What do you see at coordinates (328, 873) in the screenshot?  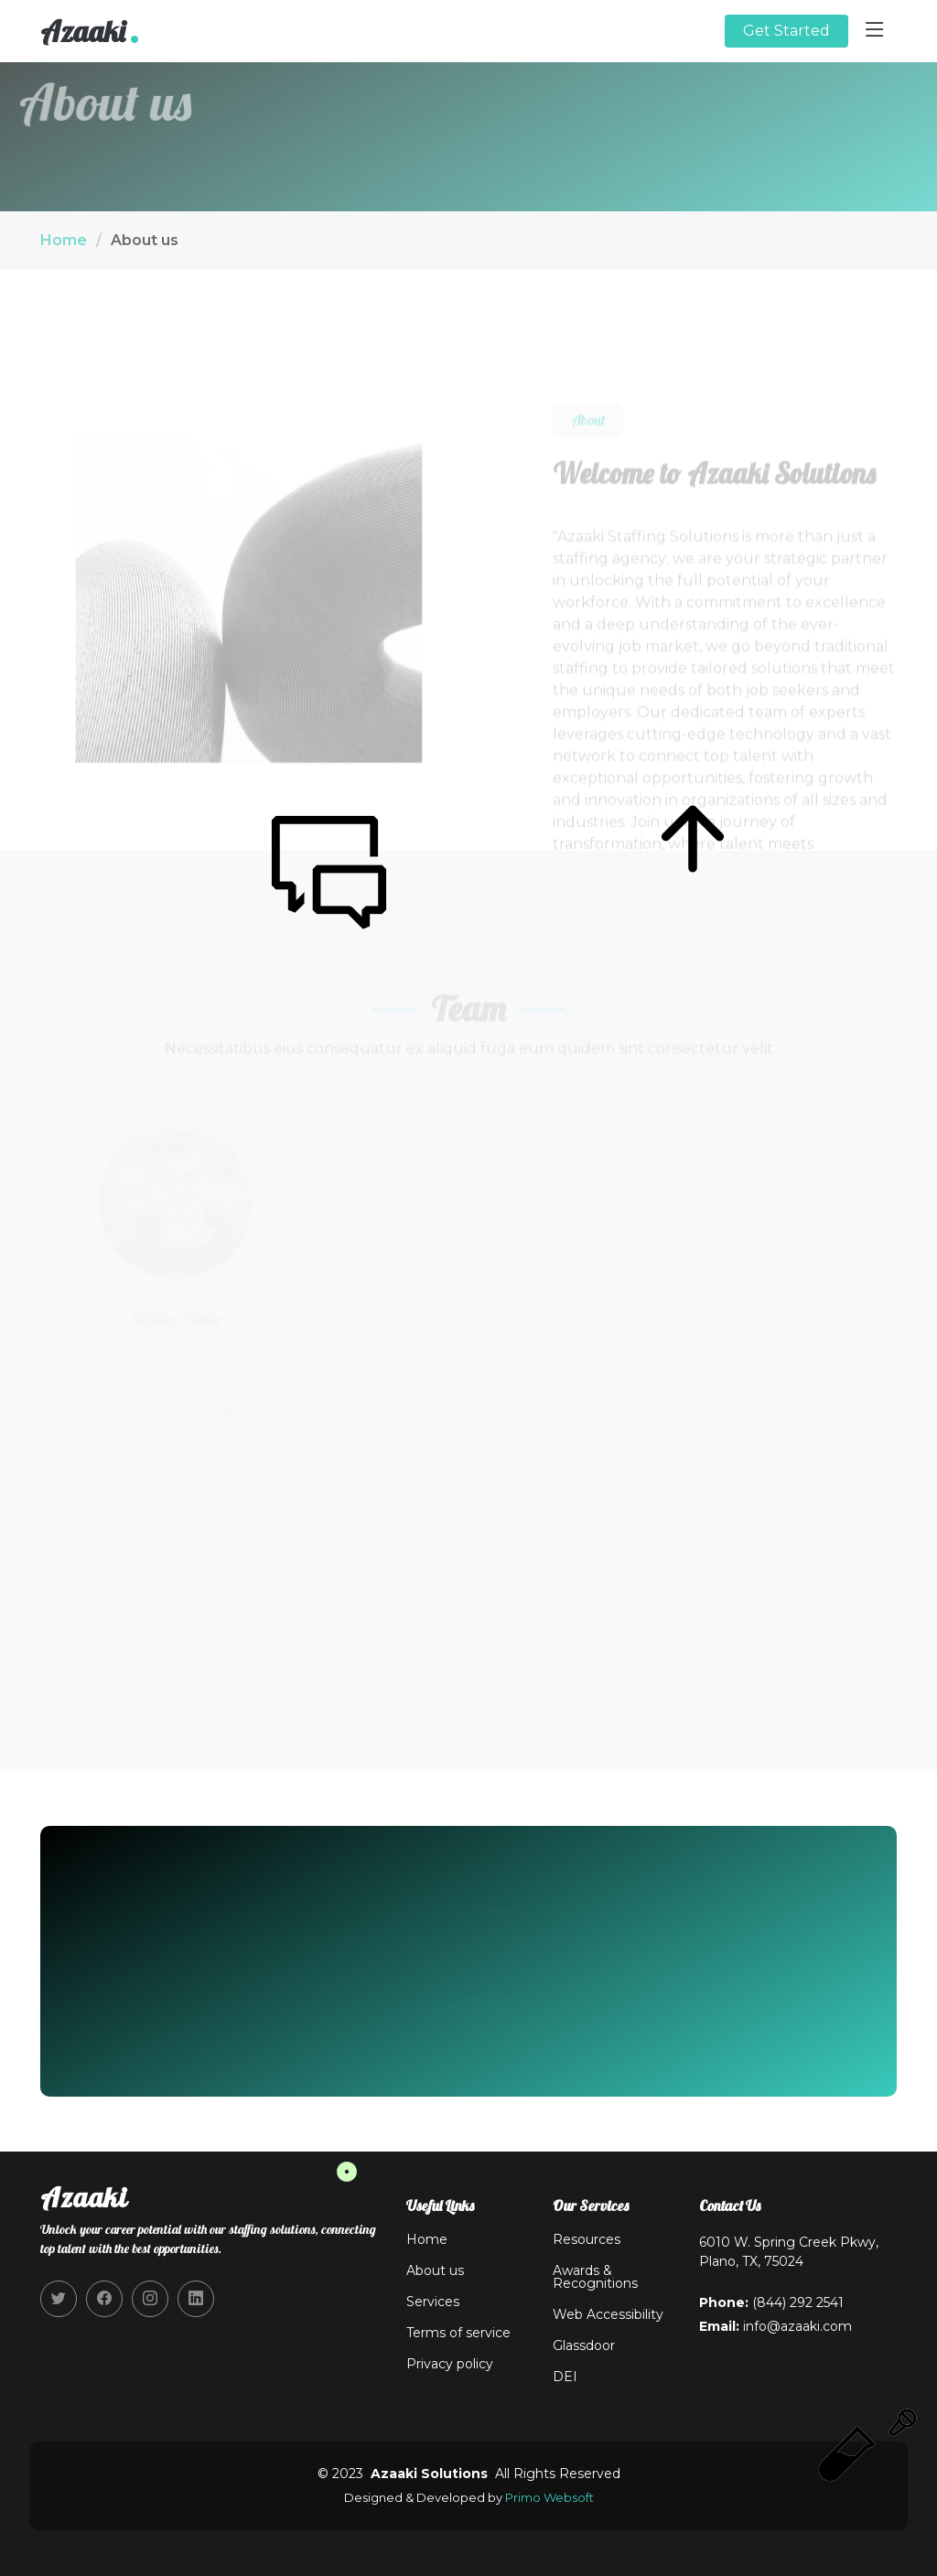 I see `open discussion thread or comments` at bounding box center [328, 873].